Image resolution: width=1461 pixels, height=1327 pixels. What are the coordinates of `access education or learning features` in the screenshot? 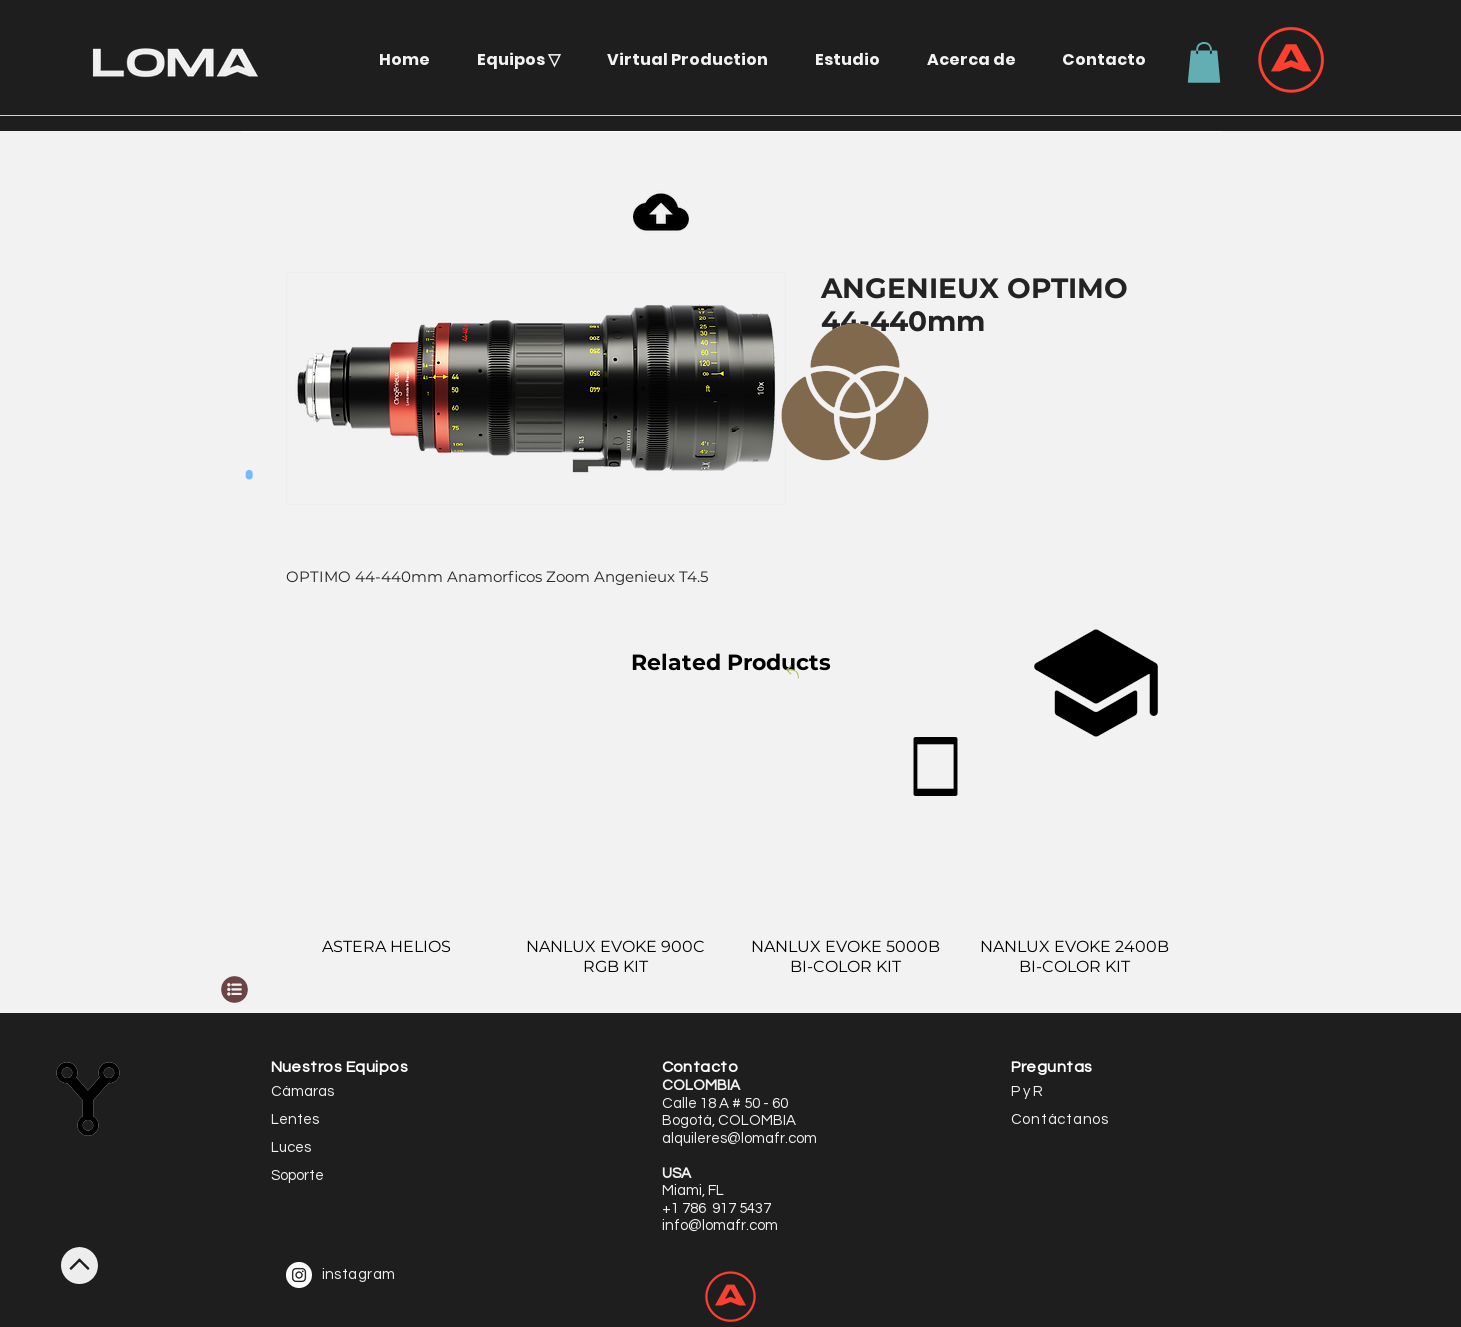 It's located at (1096, 683).